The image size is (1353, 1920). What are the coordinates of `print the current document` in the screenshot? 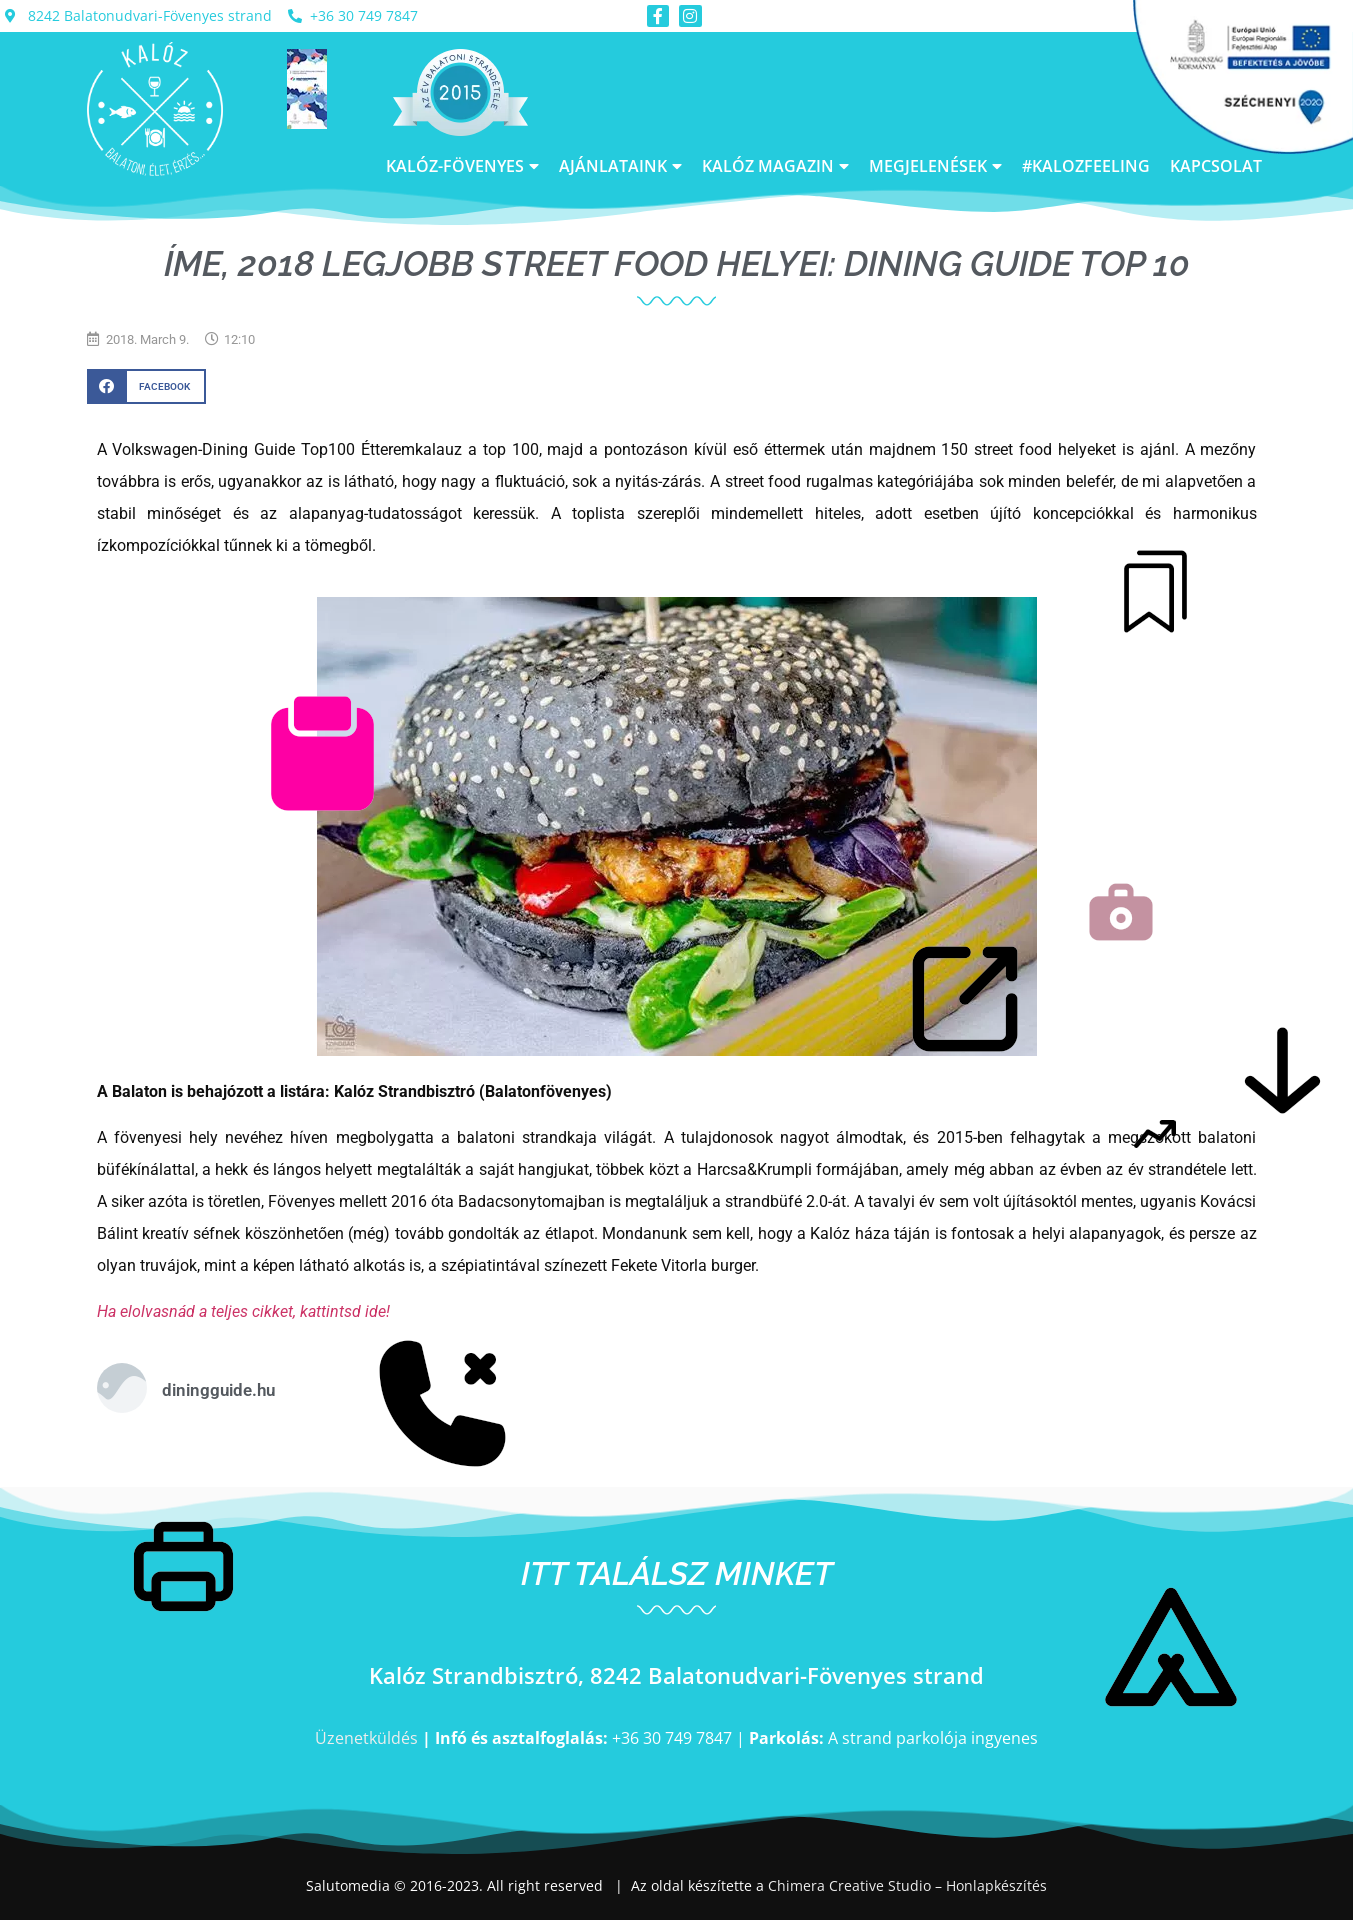 It's located at (183, 1566).